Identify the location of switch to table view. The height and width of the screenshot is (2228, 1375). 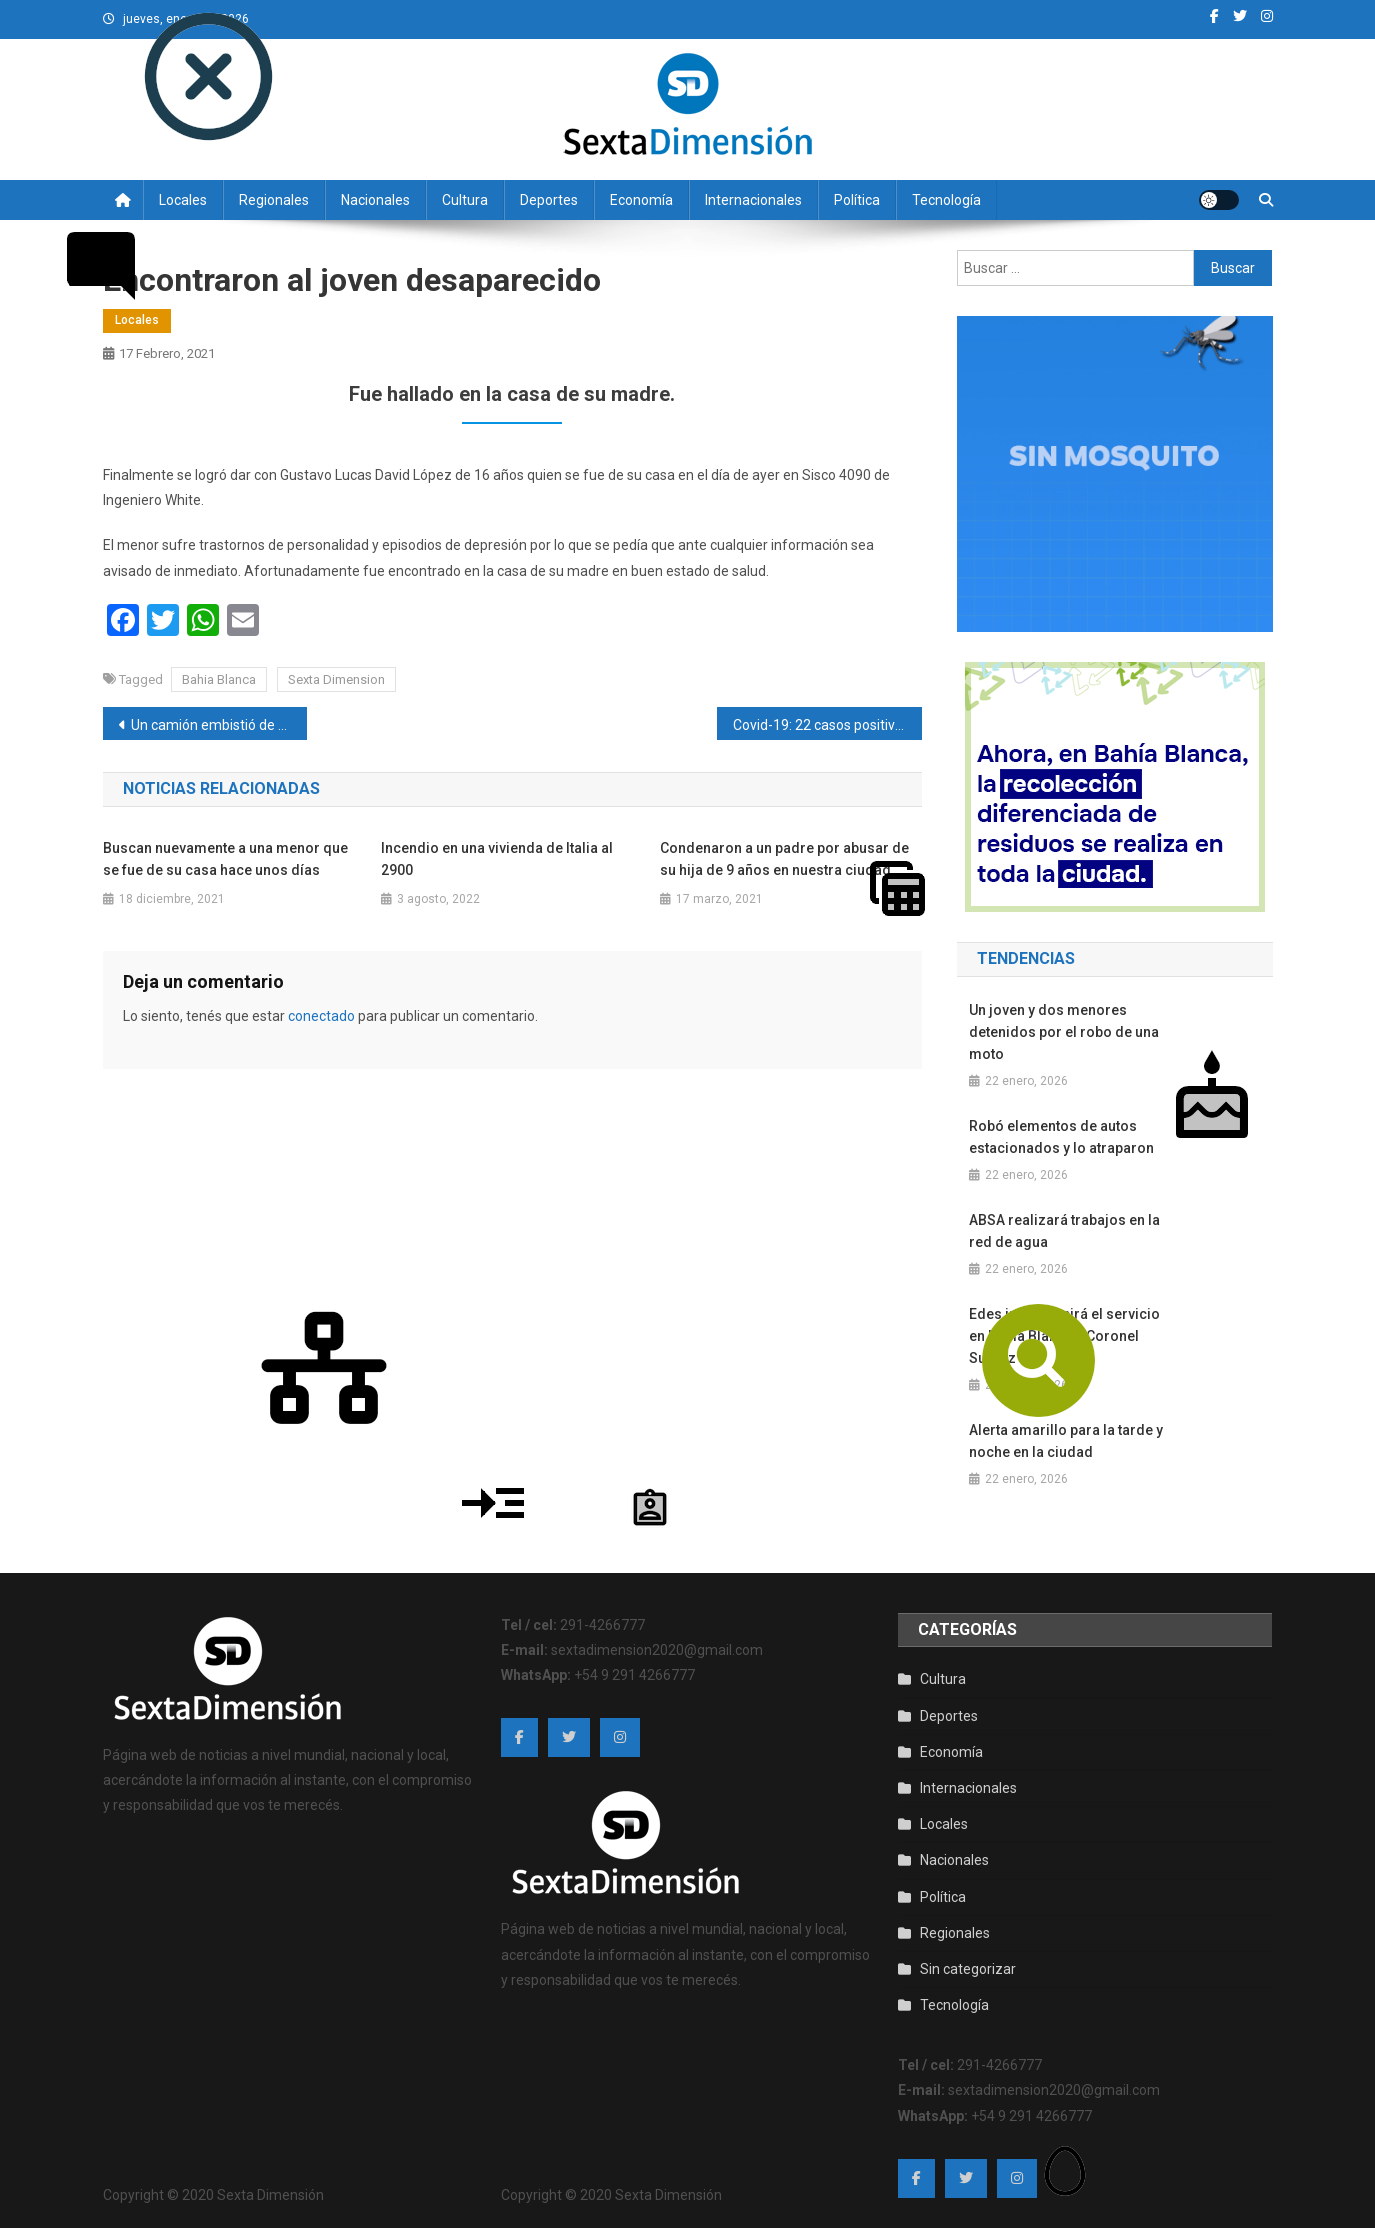
(897, 888).